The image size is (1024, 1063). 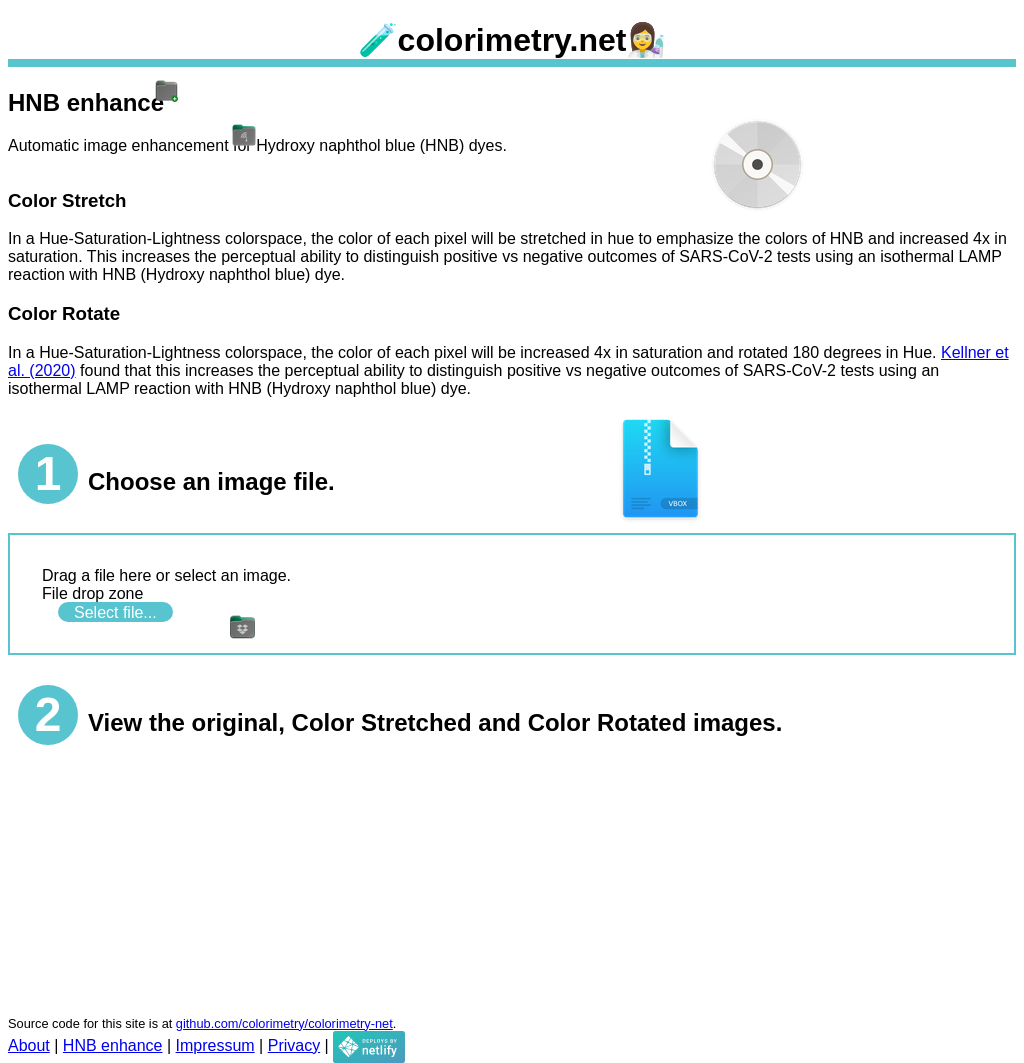 What do you see at coordinates (660, 470) in the screenshot?
I see `a VirtualBox virtual machine configuration file` at bounding box center [660, 470].